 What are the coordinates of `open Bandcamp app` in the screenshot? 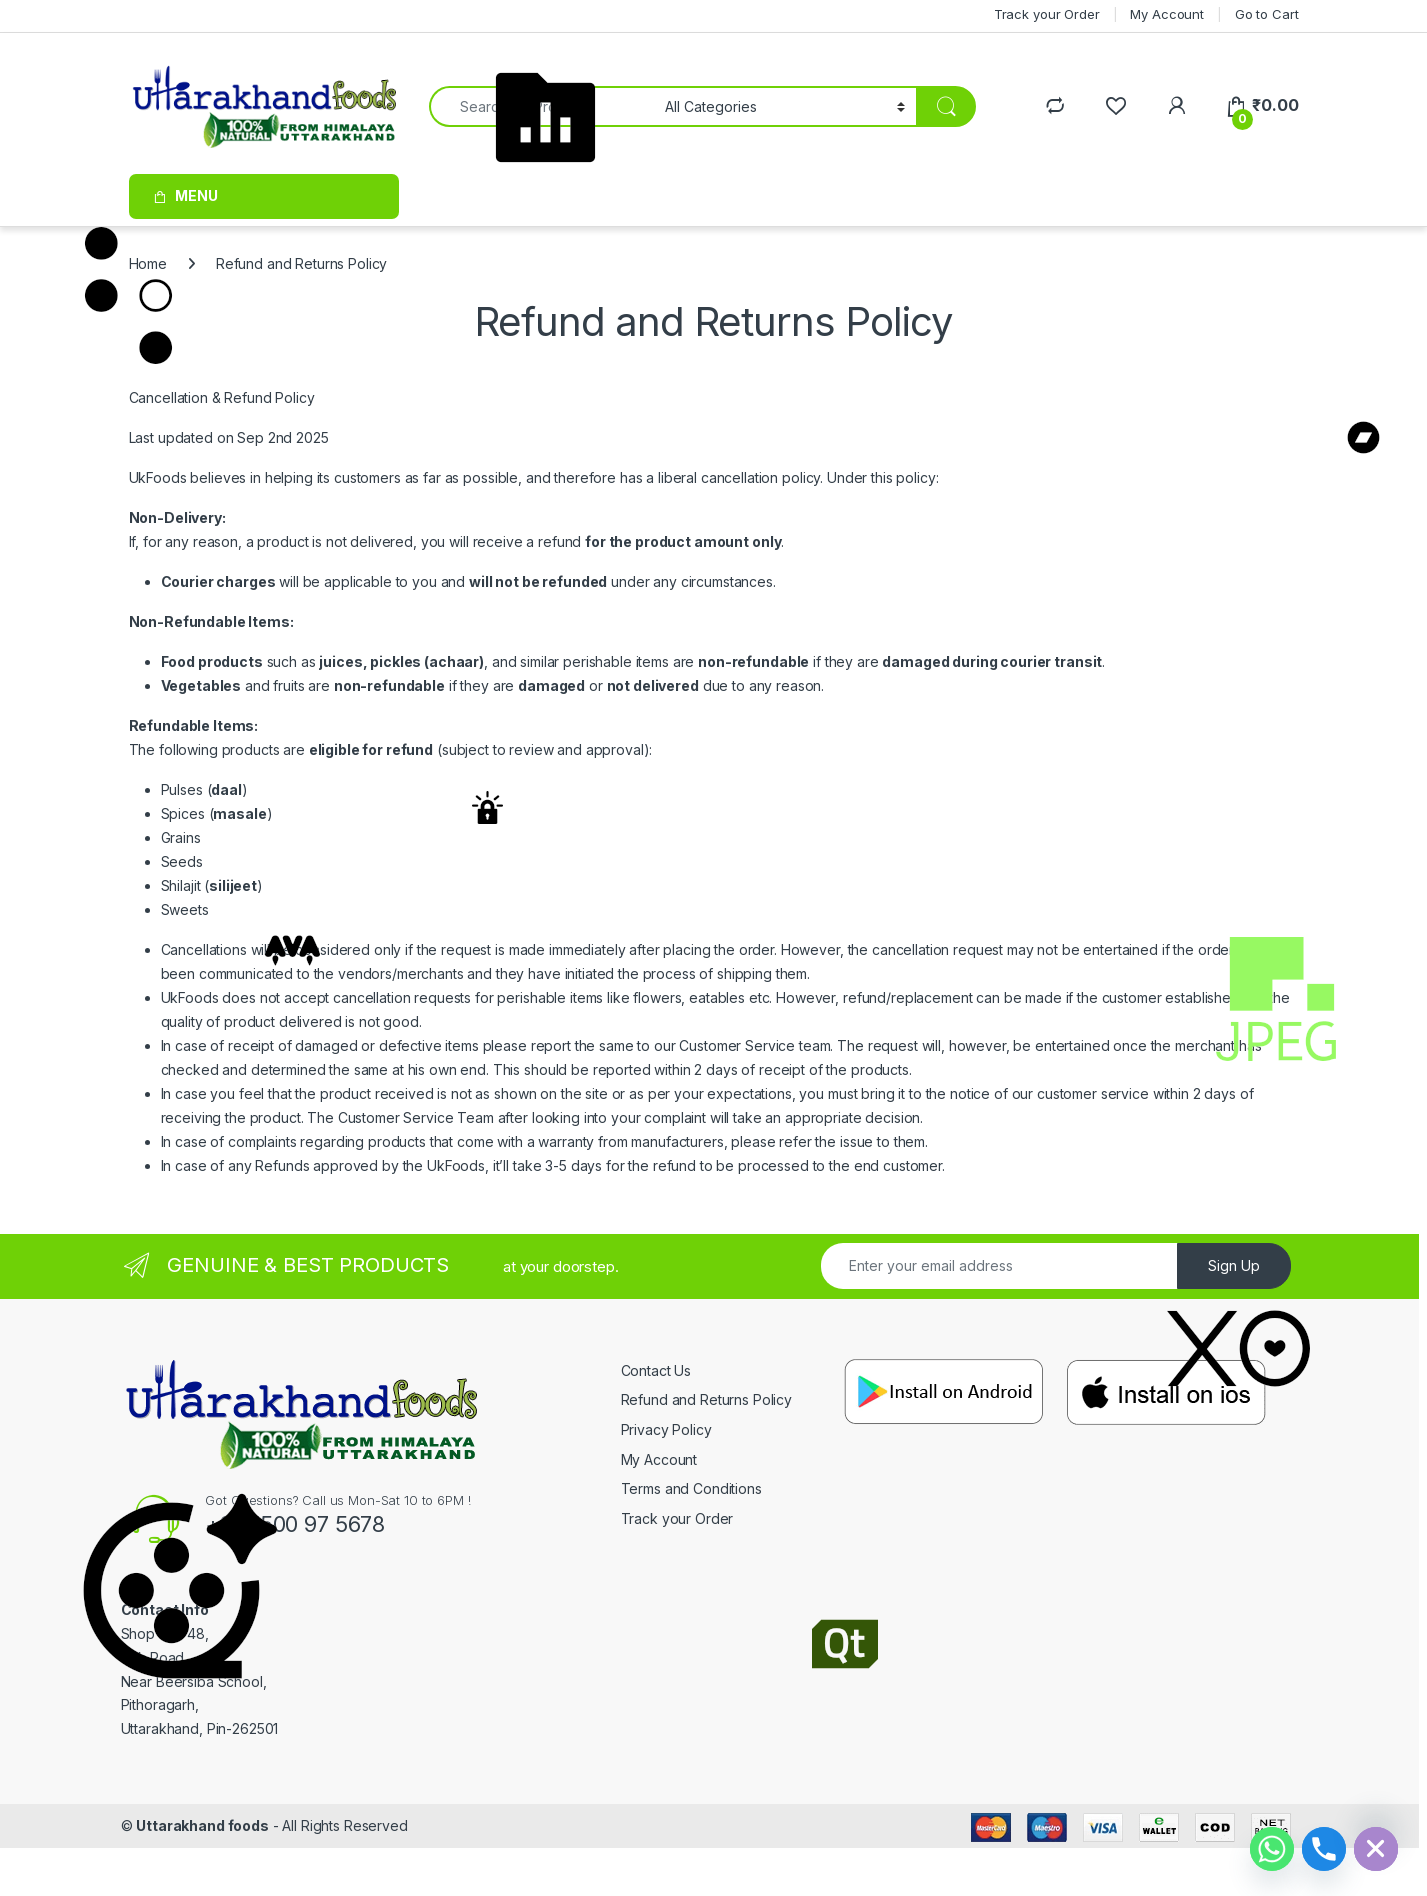 It's located at (1363, 437).